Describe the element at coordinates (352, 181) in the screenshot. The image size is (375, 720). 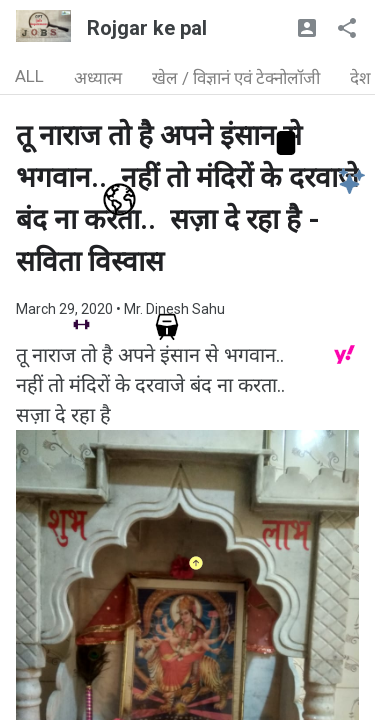
I see `indicates AI-generated or enhanced content` at that location.